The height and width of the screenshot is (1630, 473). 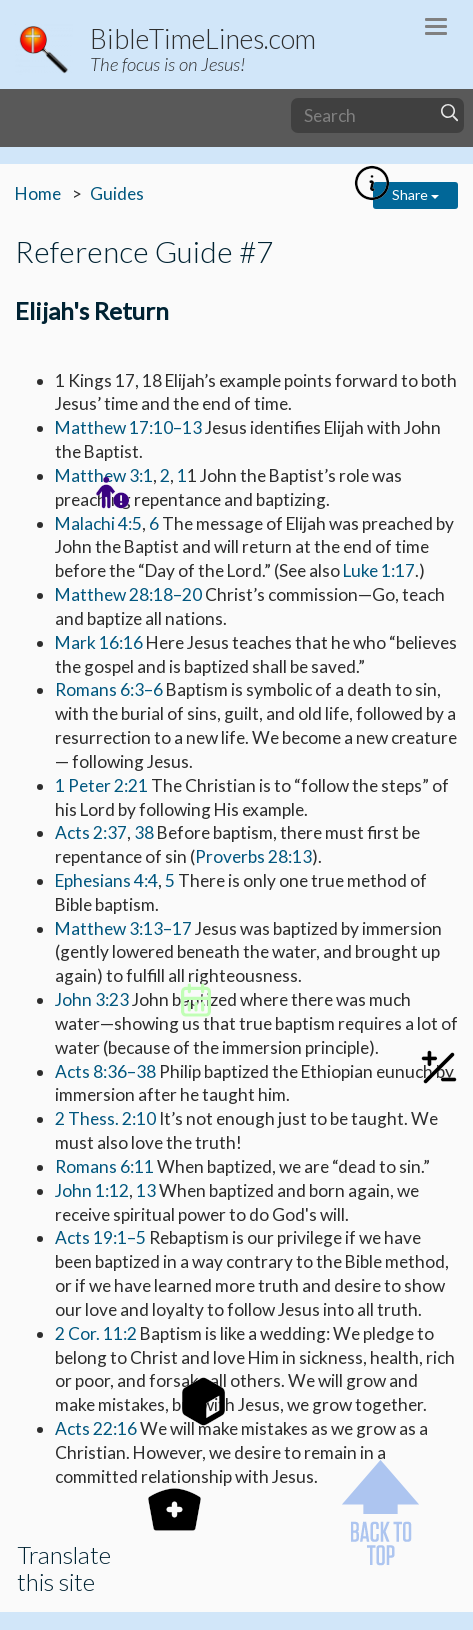 I want to click on user account requires attention, so click(x=111, y=492).